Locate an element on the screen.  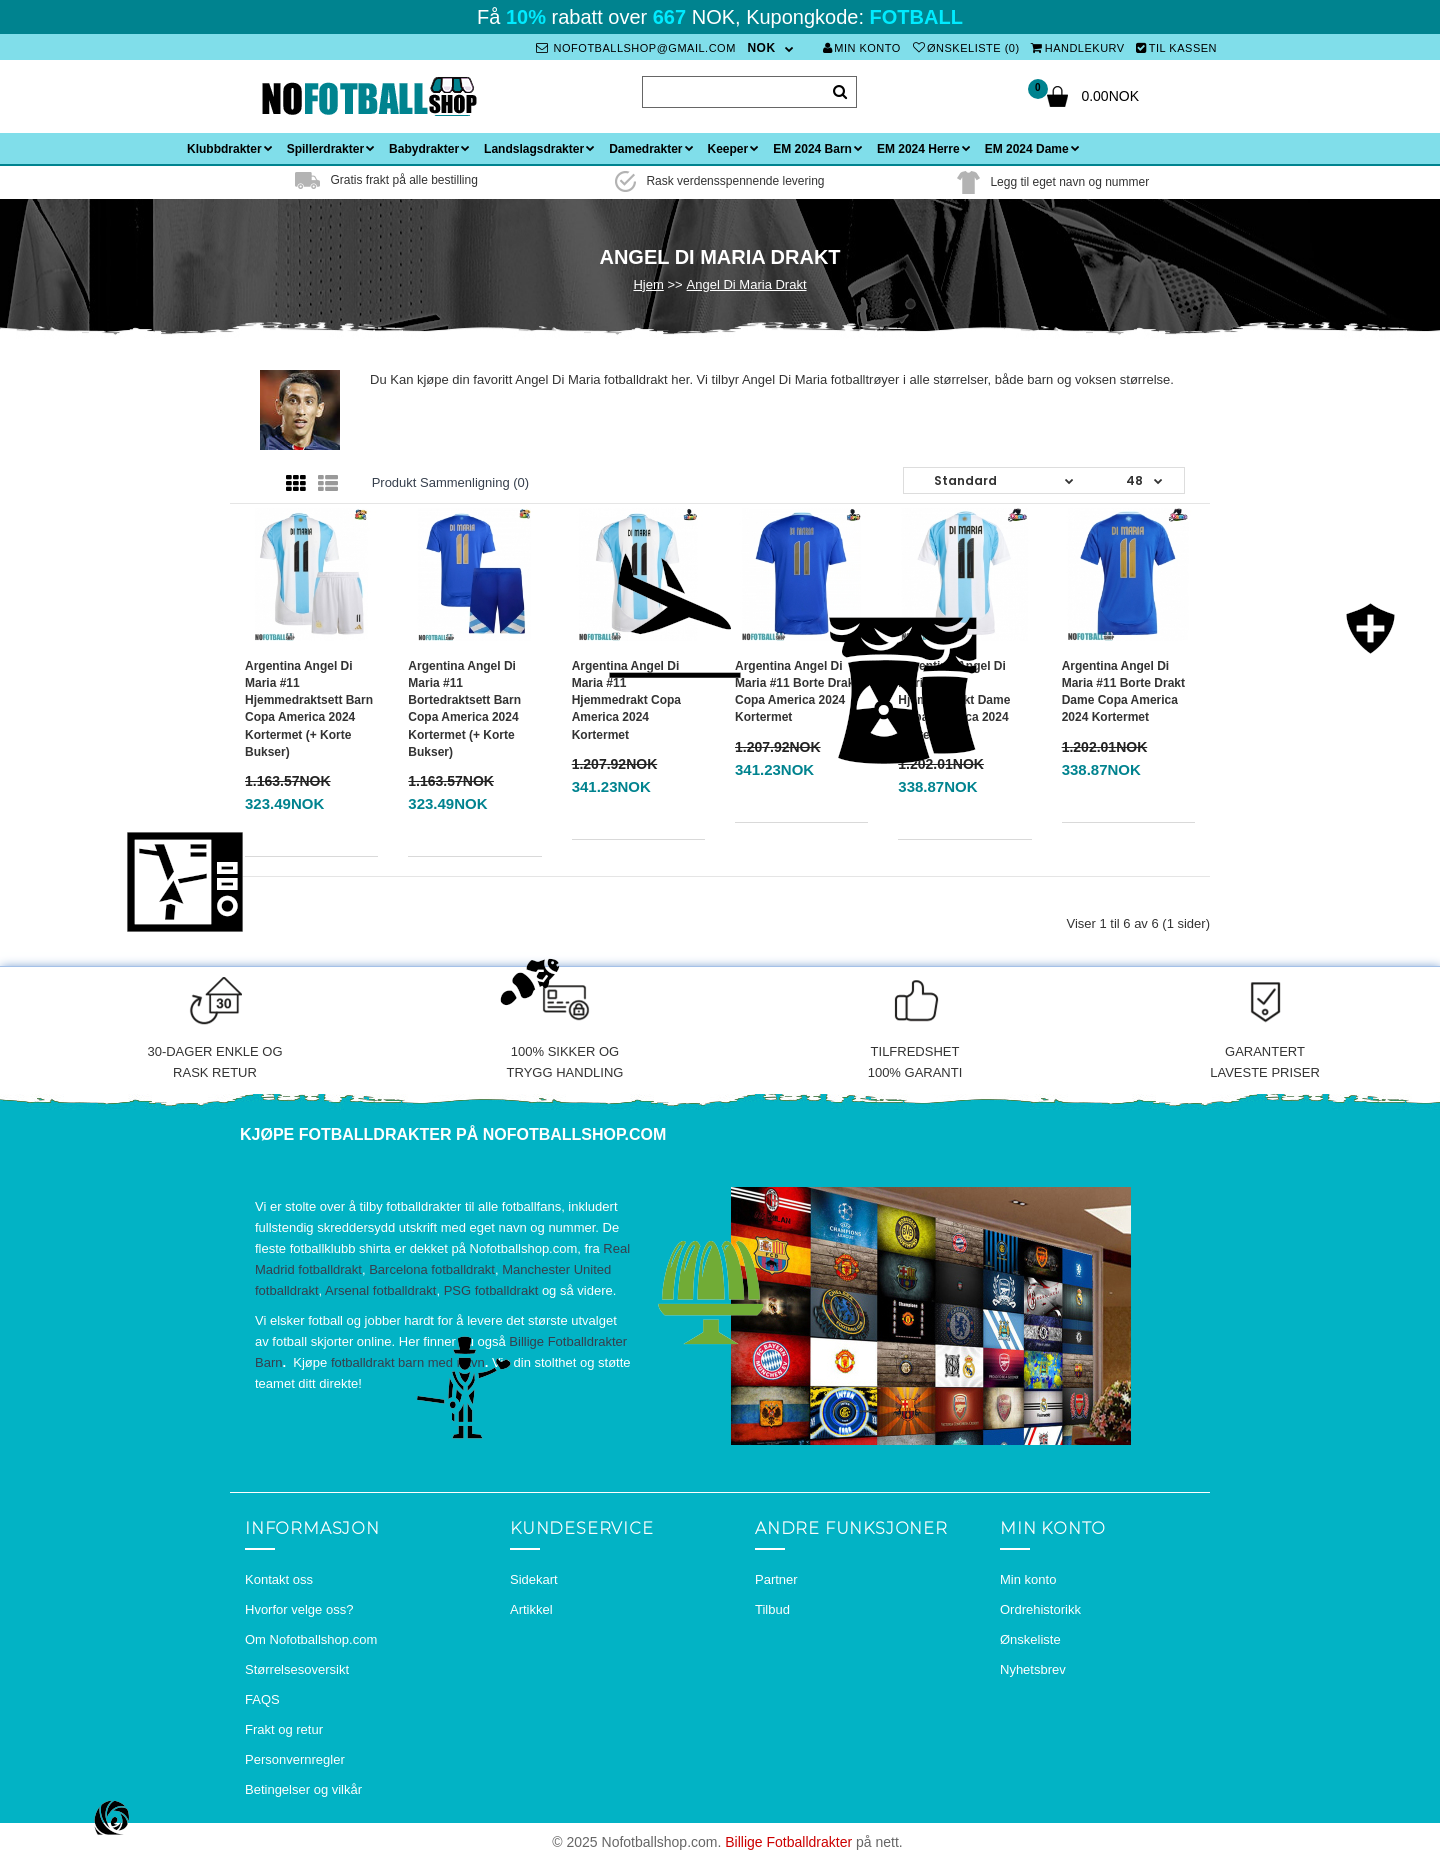
circus or entertainment category is located at coordinates (465, 1387).